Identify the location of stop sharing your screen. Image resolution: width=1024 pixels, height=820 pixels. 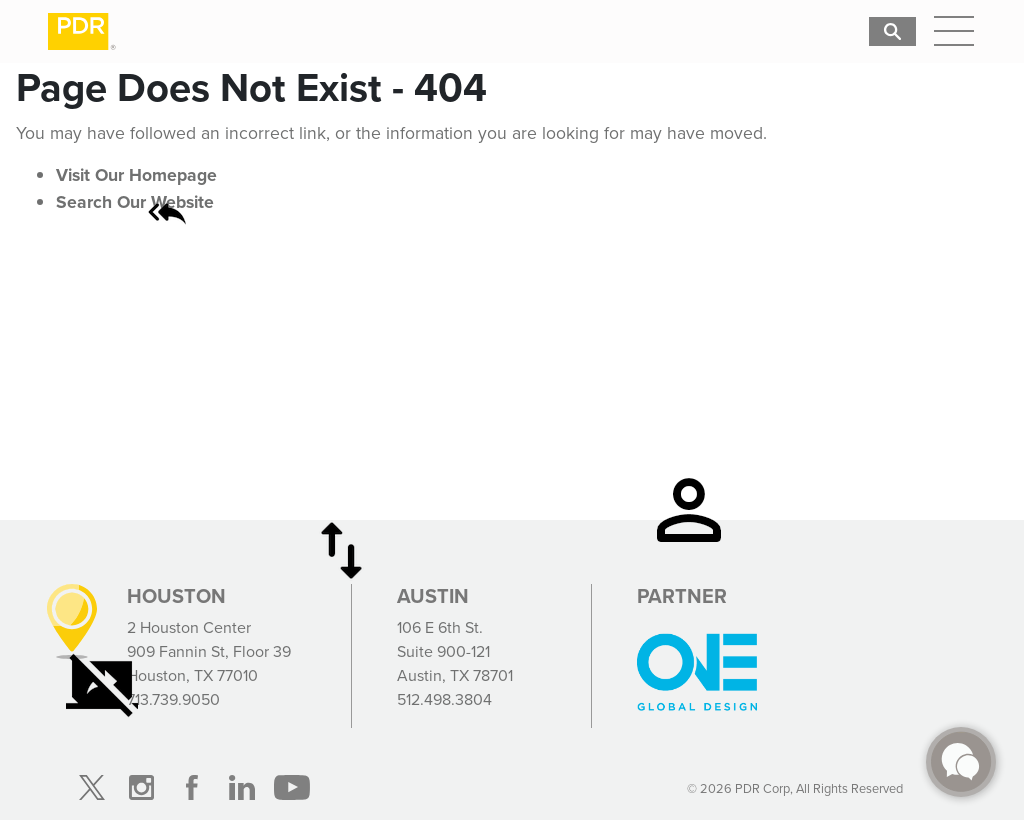
(102, 685).